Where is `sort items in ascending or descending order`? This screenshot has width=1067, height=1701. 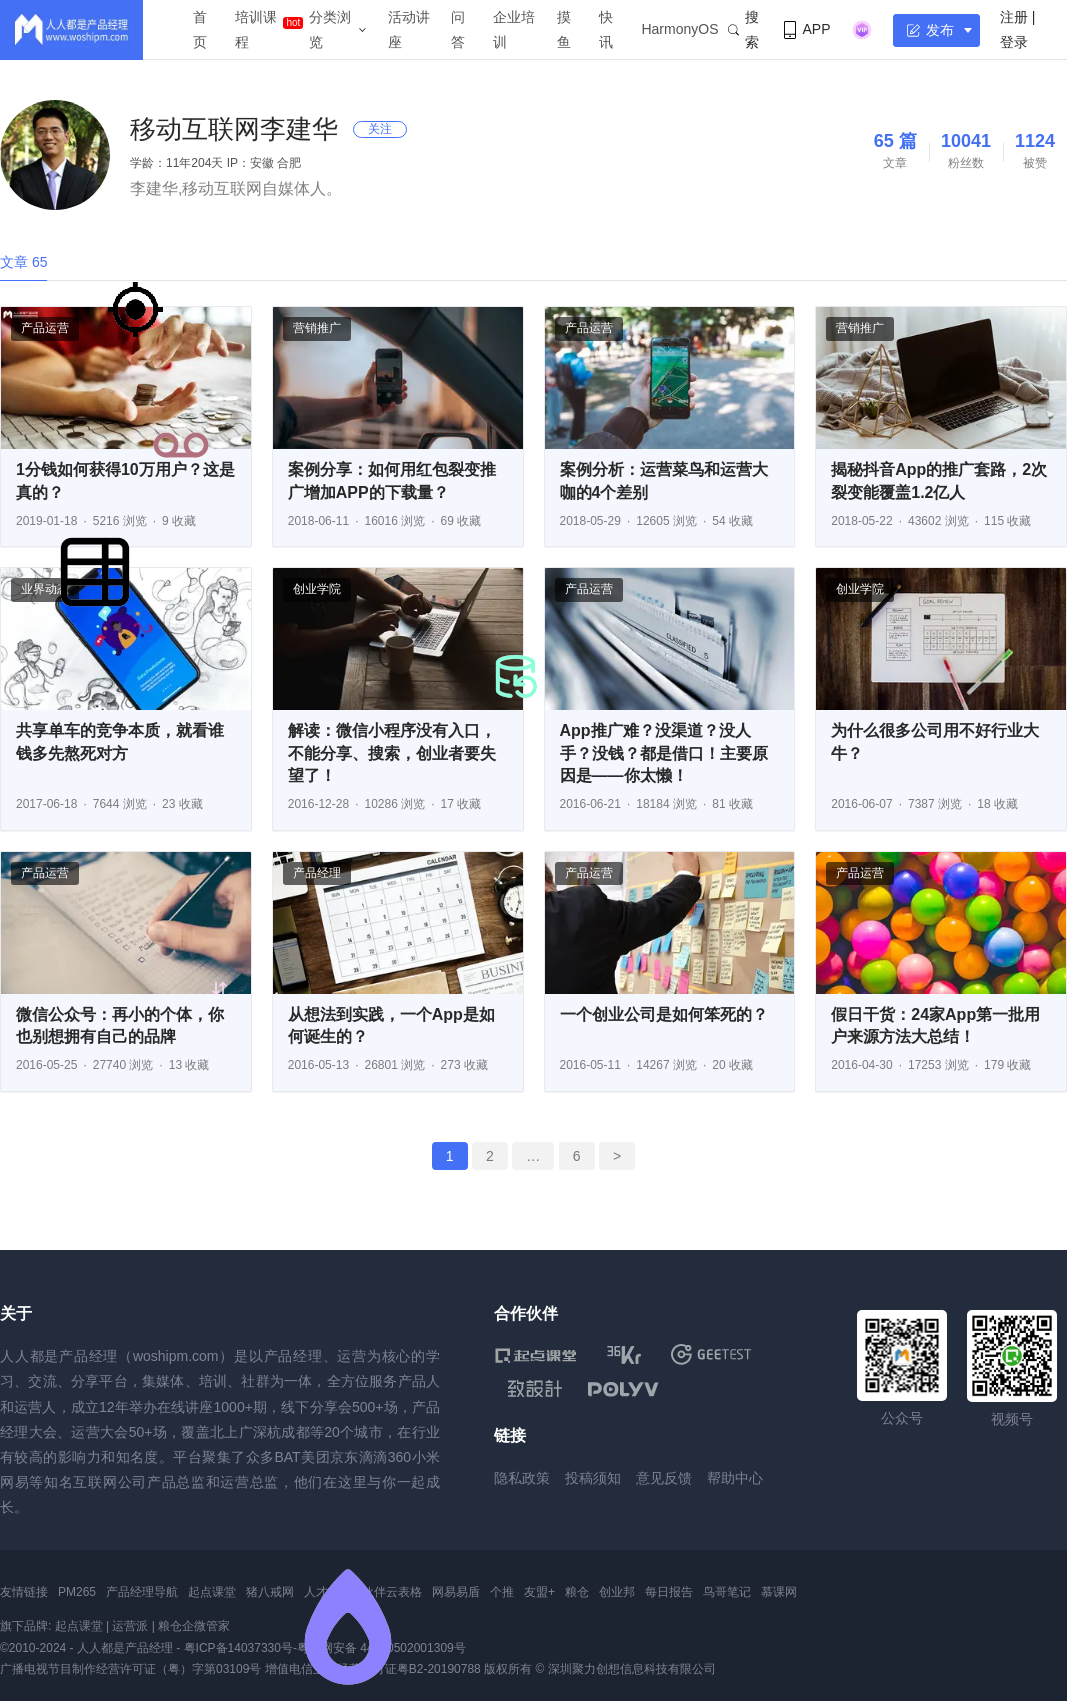
sort items in ascending or descending order is located at coordinates (219, 988).